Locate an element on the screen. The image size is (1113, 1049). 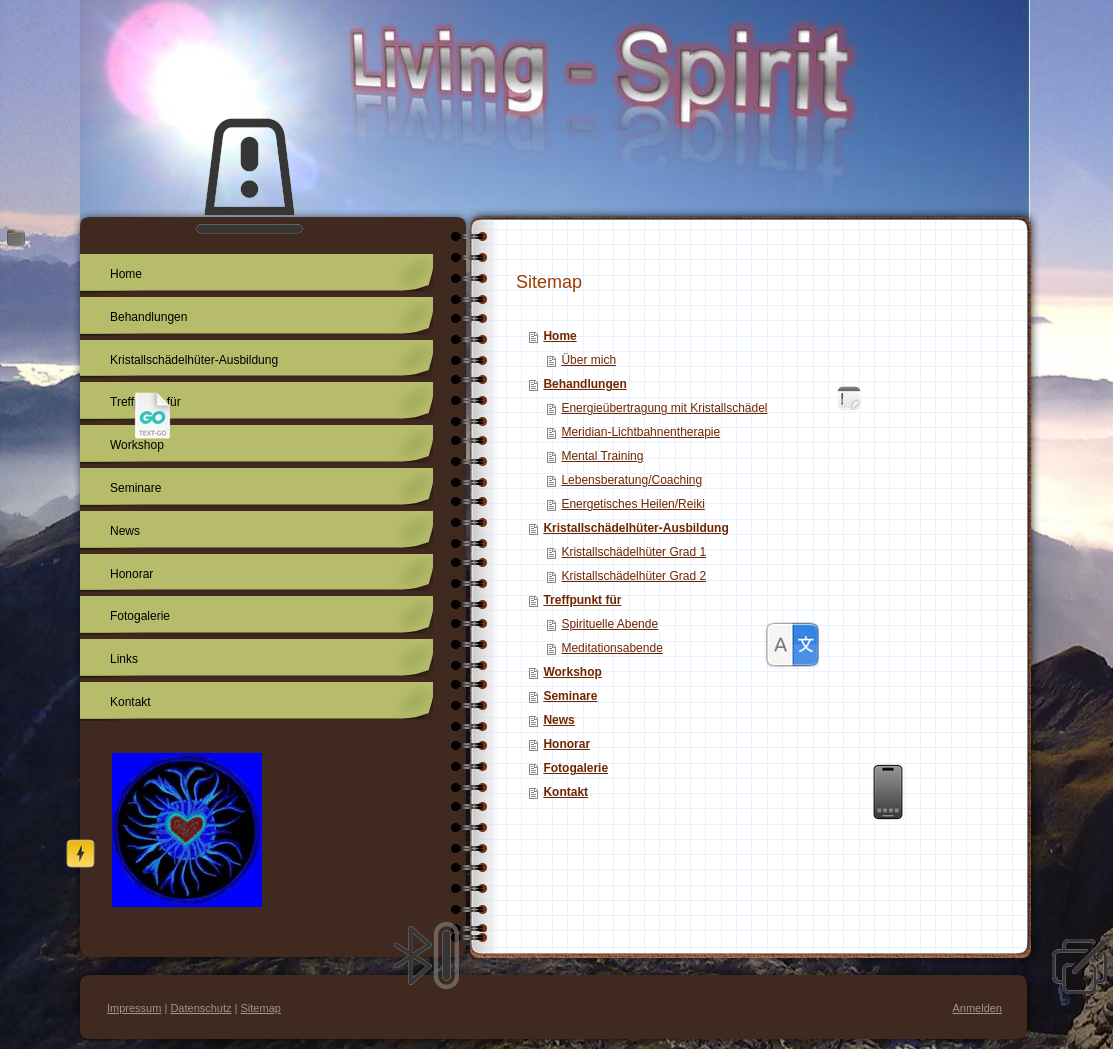
a go programming language source file is located at coordinates (152, 416).